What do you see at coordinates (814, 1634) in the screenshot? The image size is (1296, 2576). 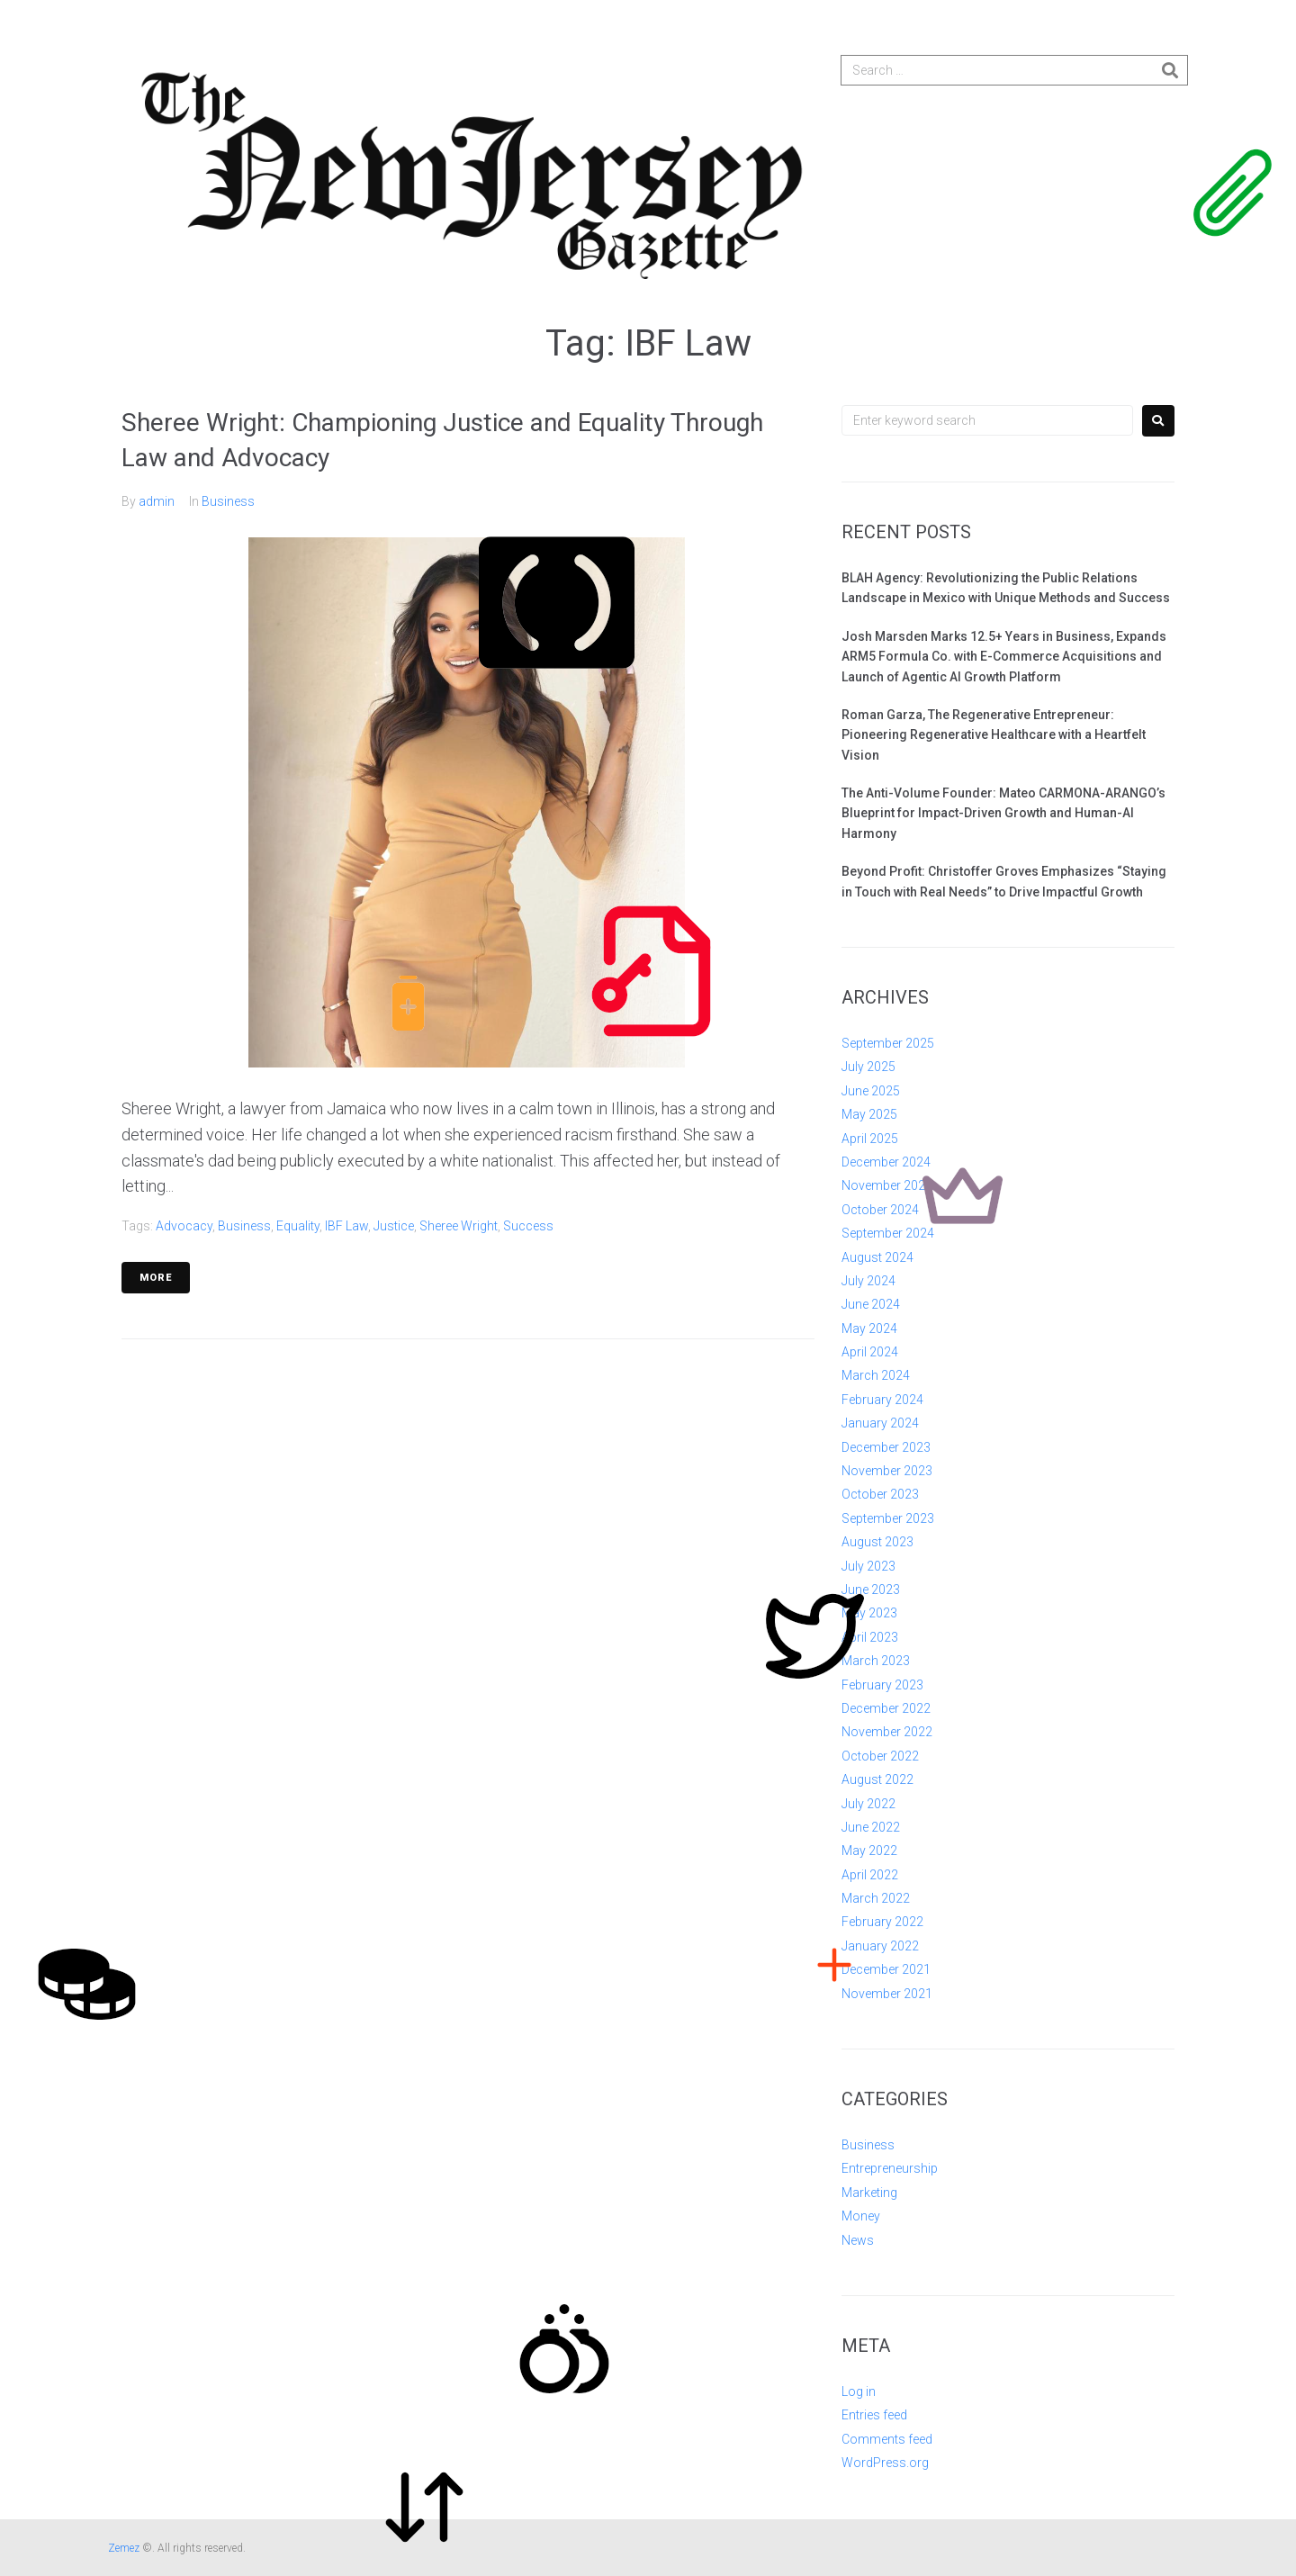 I see `open twitter` at bounding box center [814, 1634].